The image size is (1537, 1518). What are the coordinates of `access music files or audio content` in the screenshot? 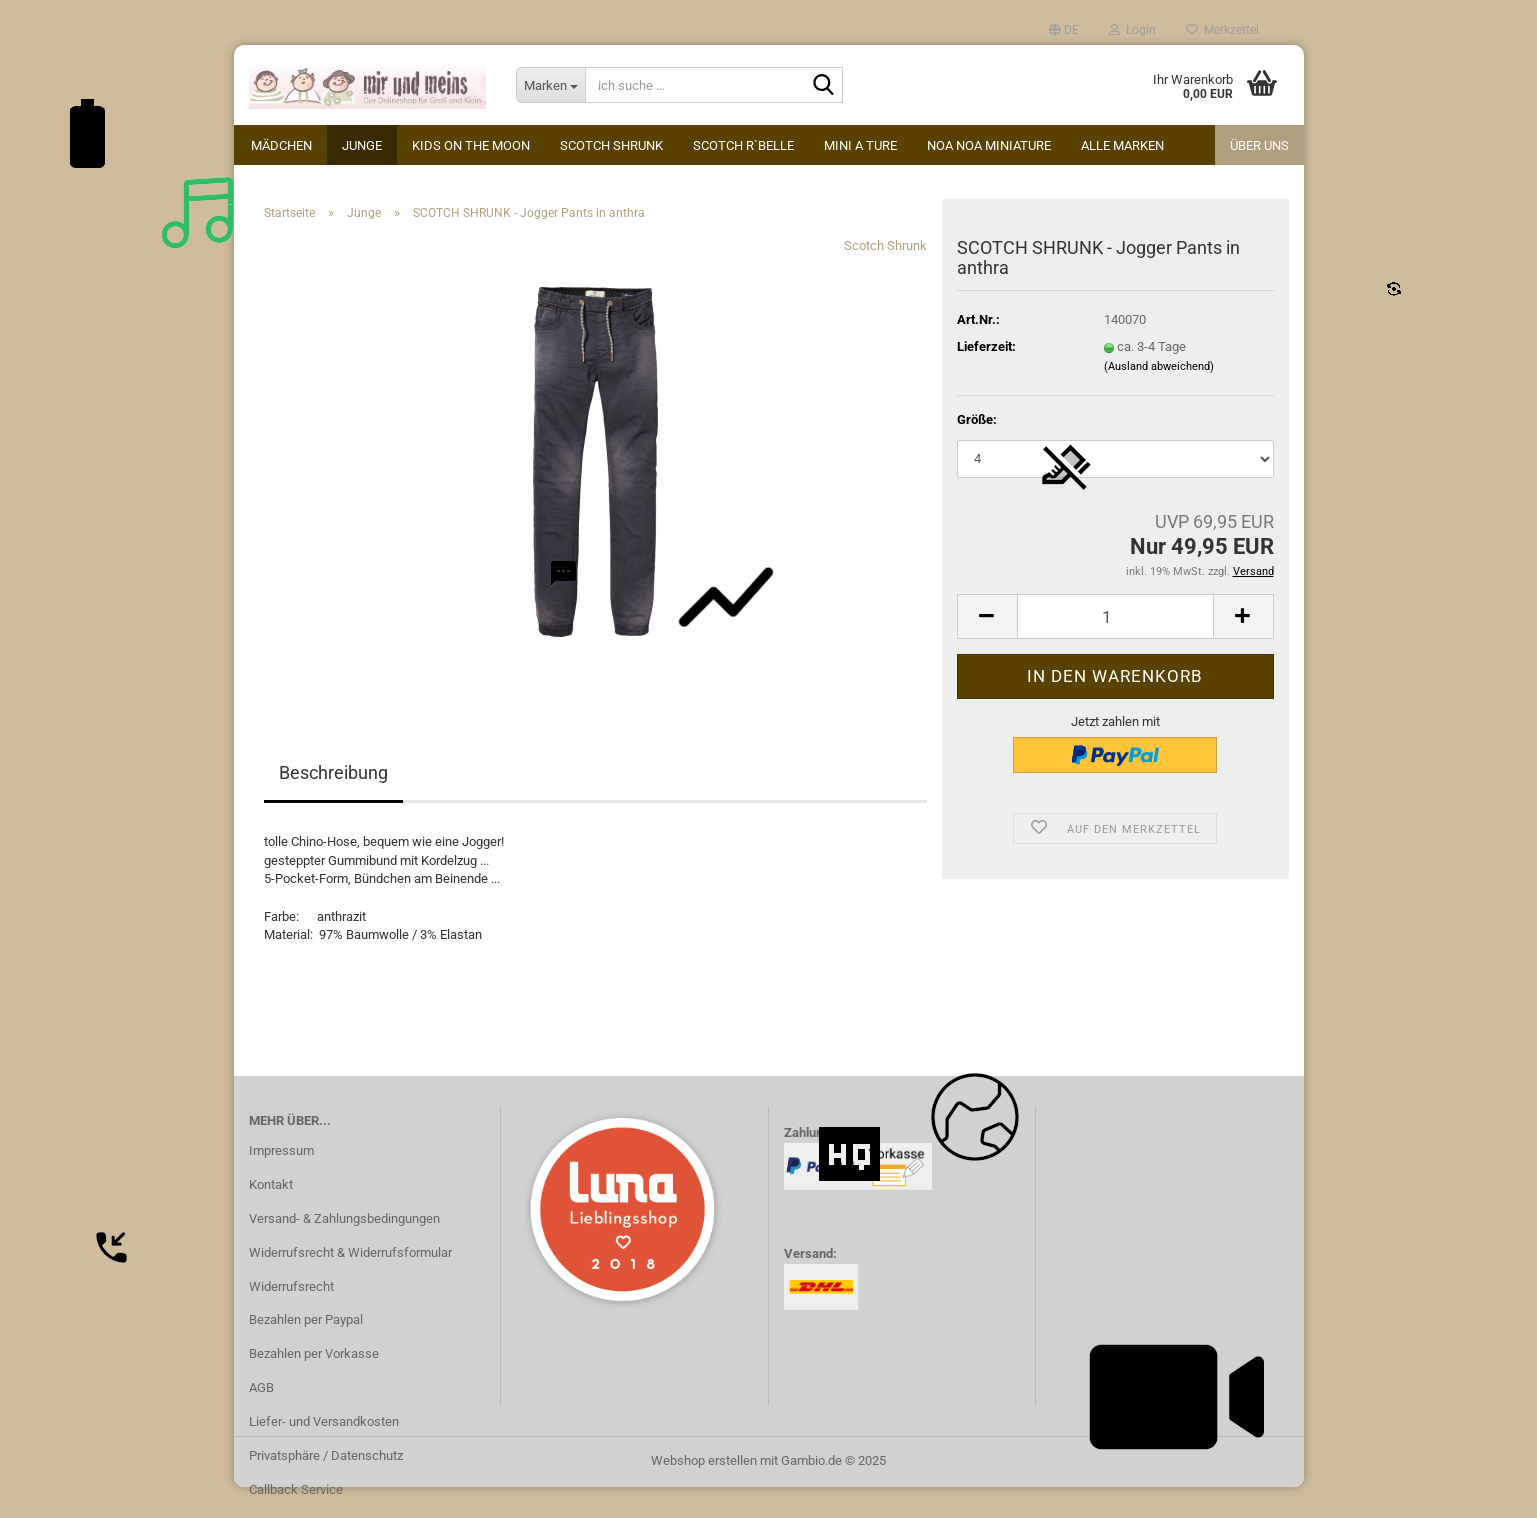 It's located at (200, 210).